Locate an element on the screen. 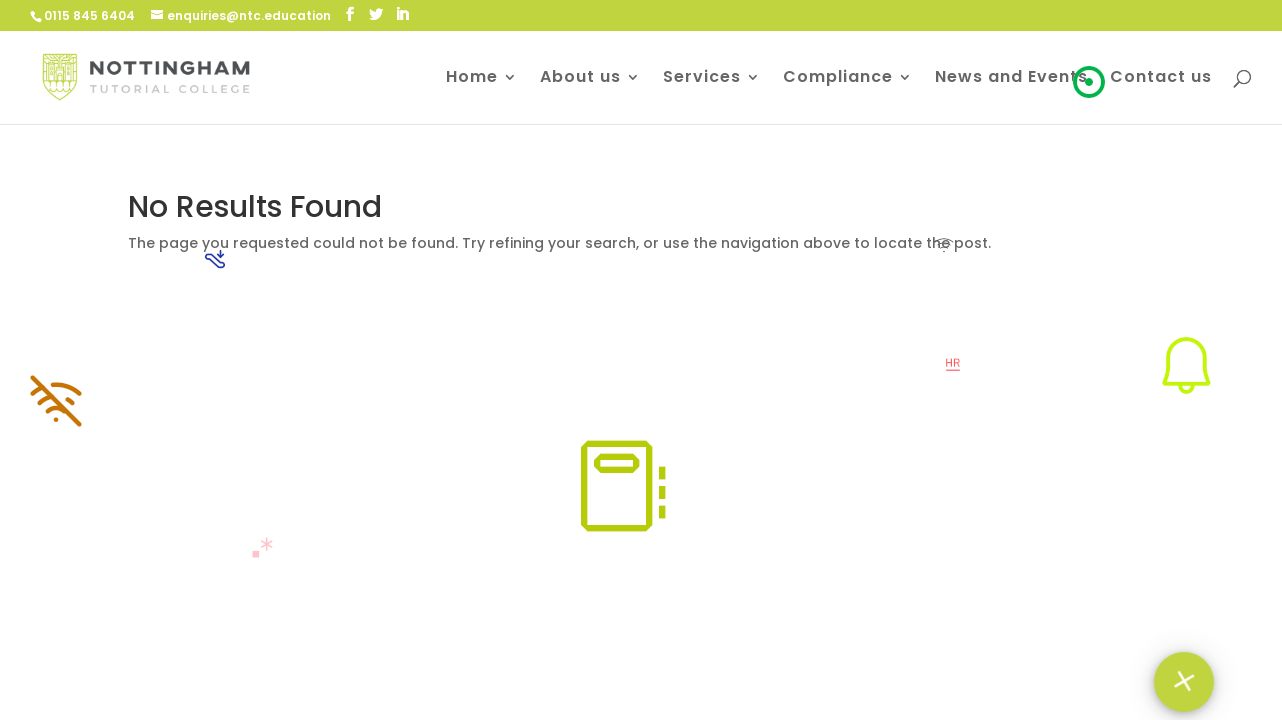  view notifications is located at coordinates (1186, 365).